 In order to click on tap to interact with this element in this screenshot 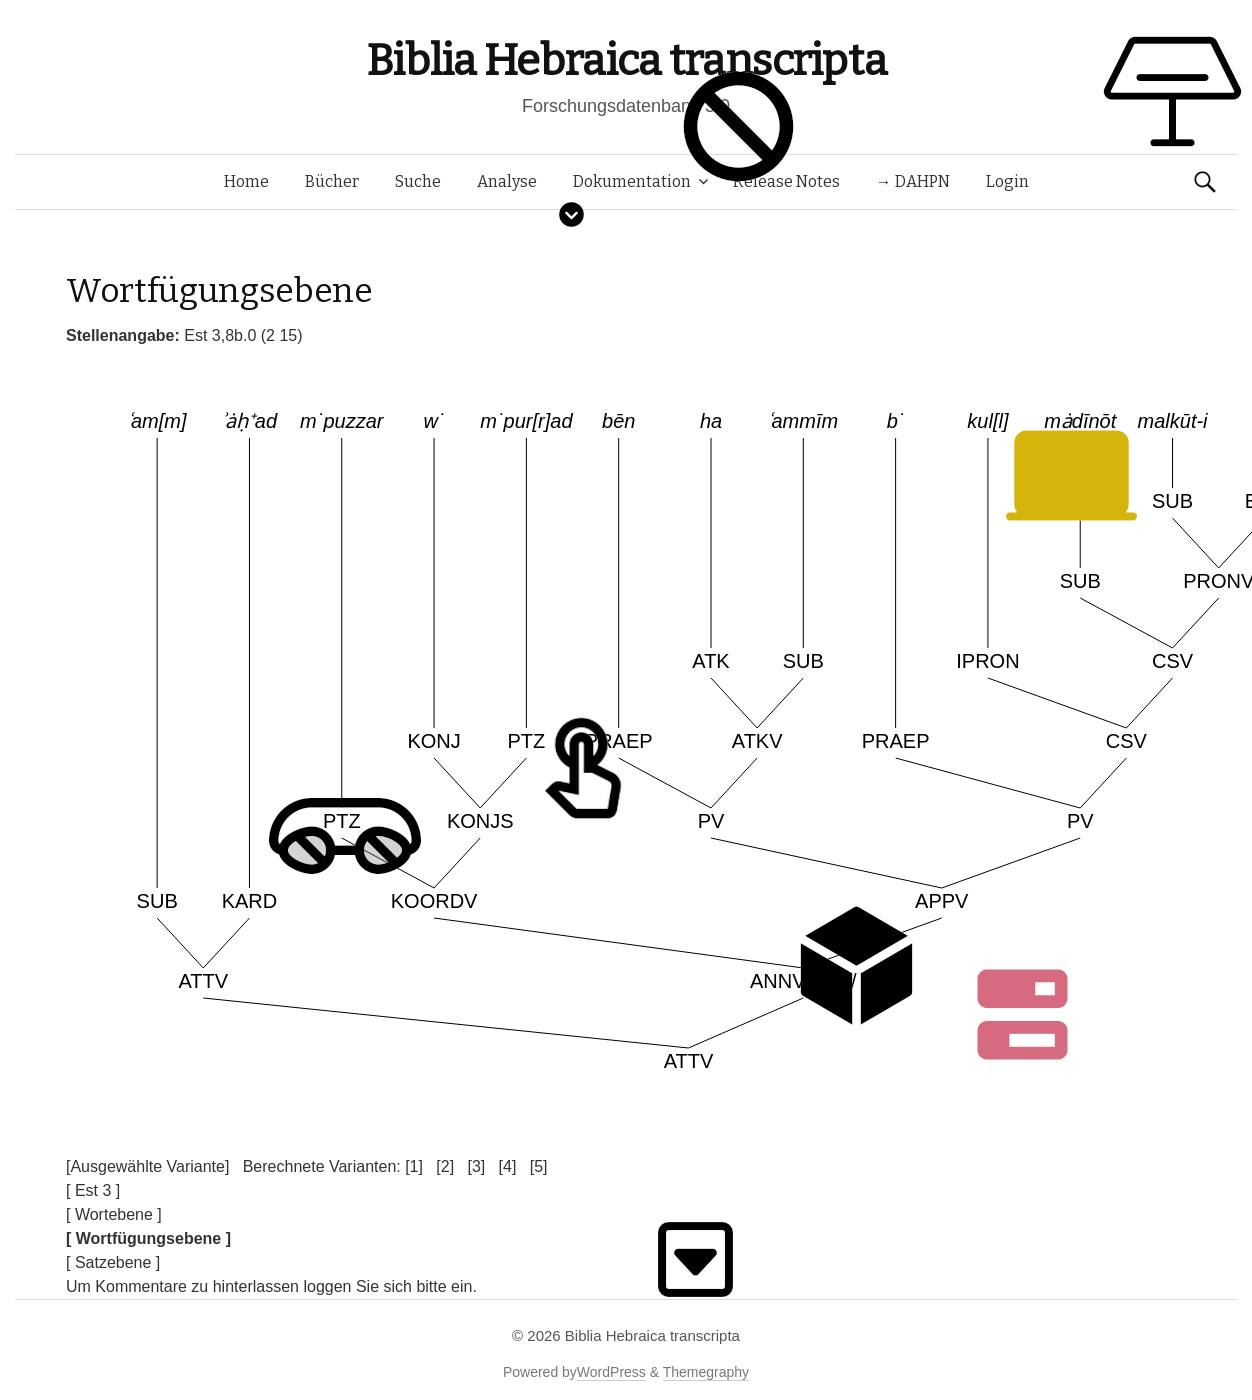, I will do `click(583, 770)`.